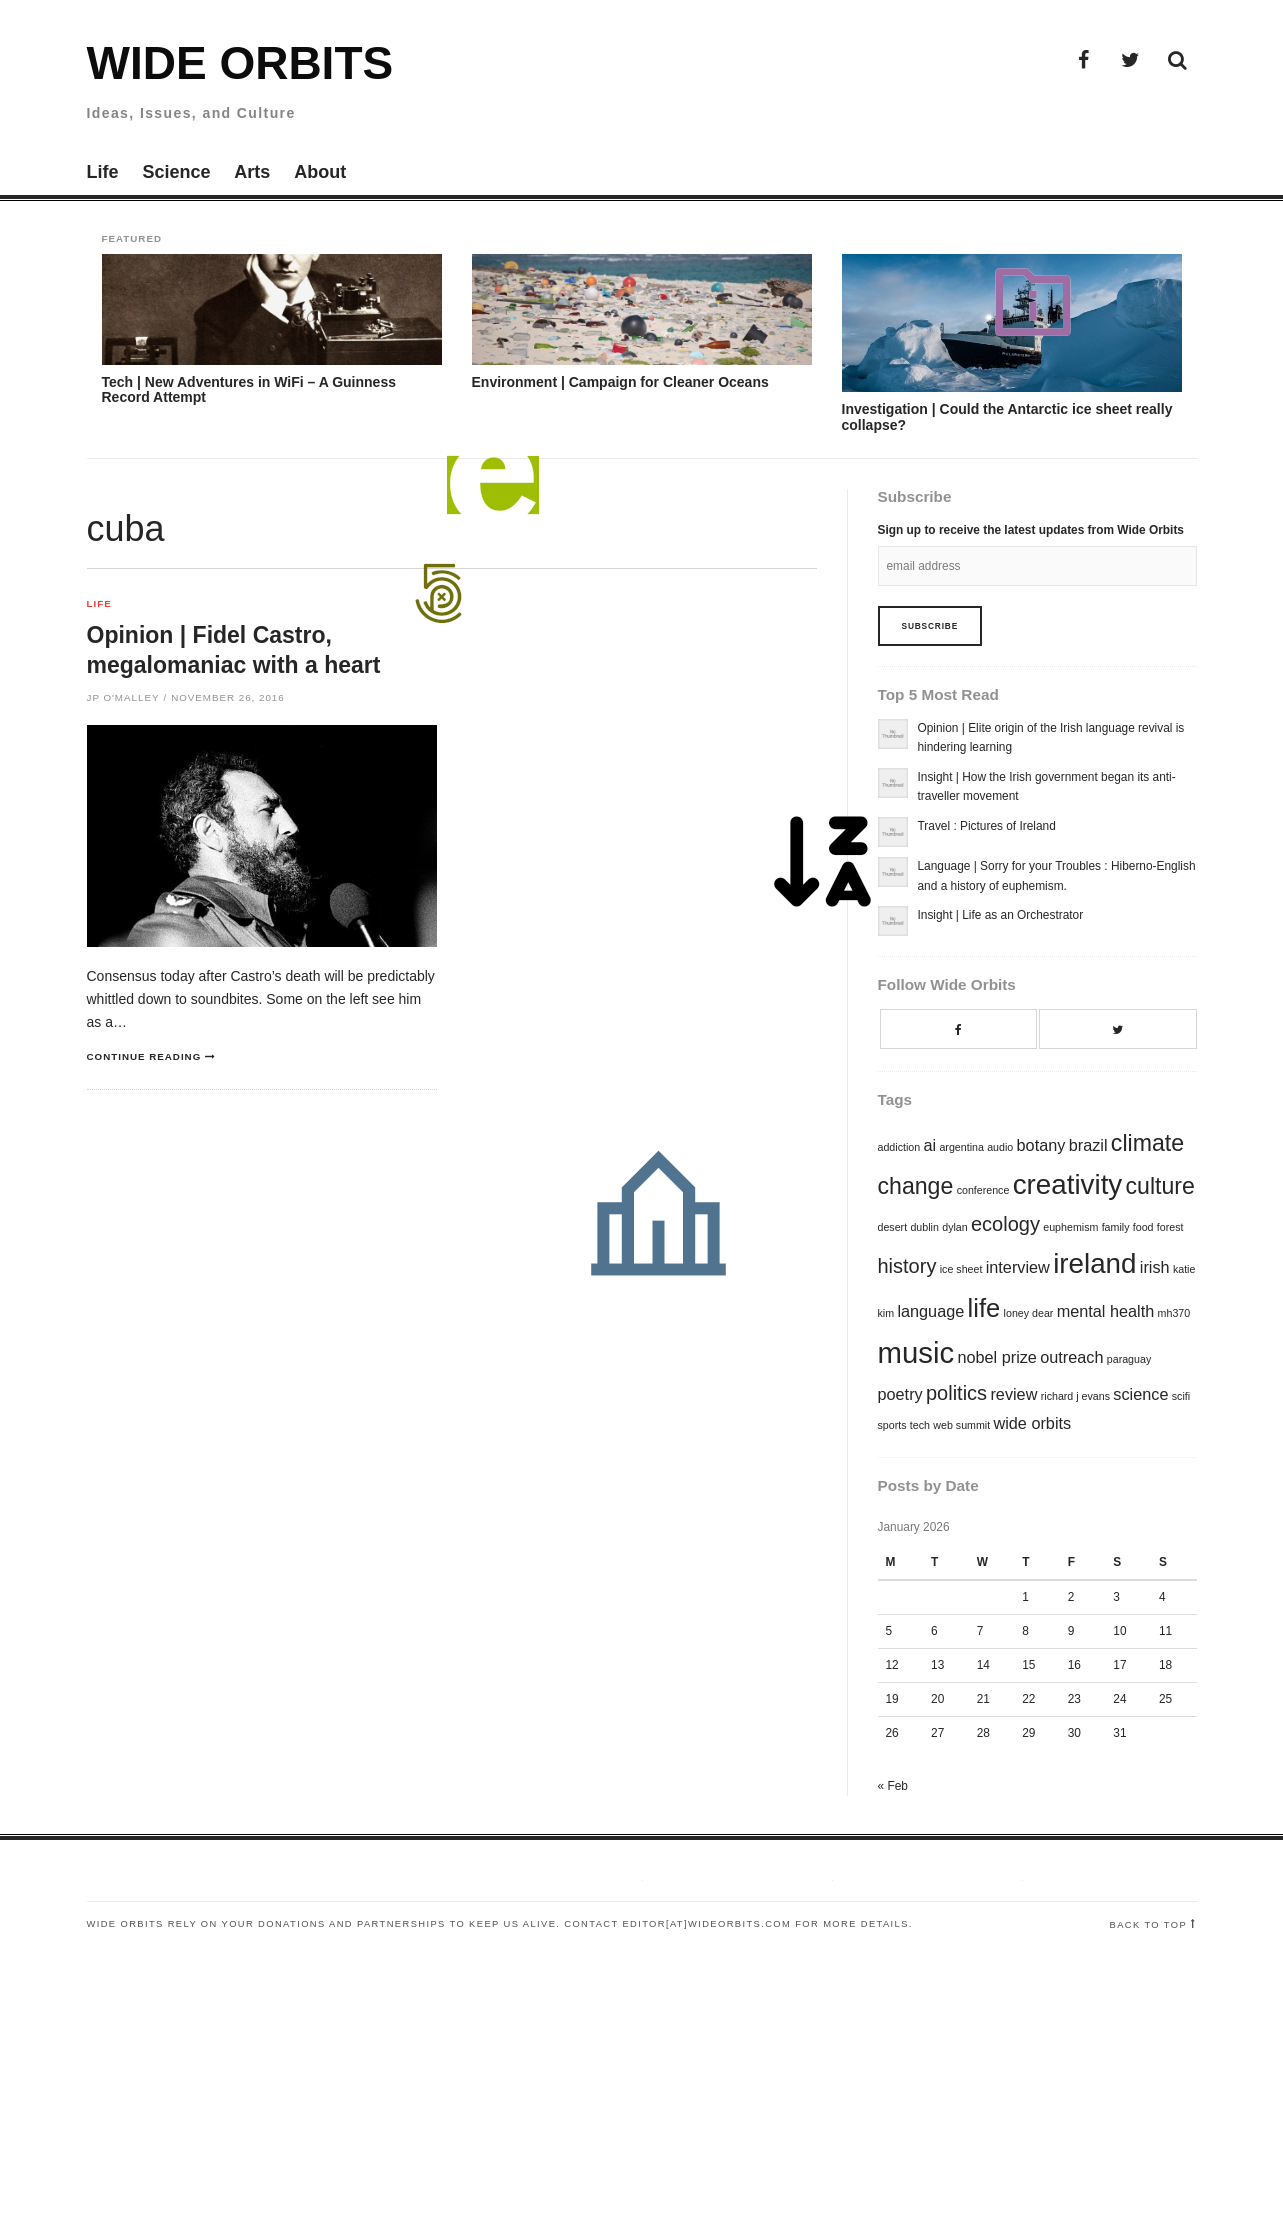  I want to click on visit 500px photography platform, so click(438, 593).